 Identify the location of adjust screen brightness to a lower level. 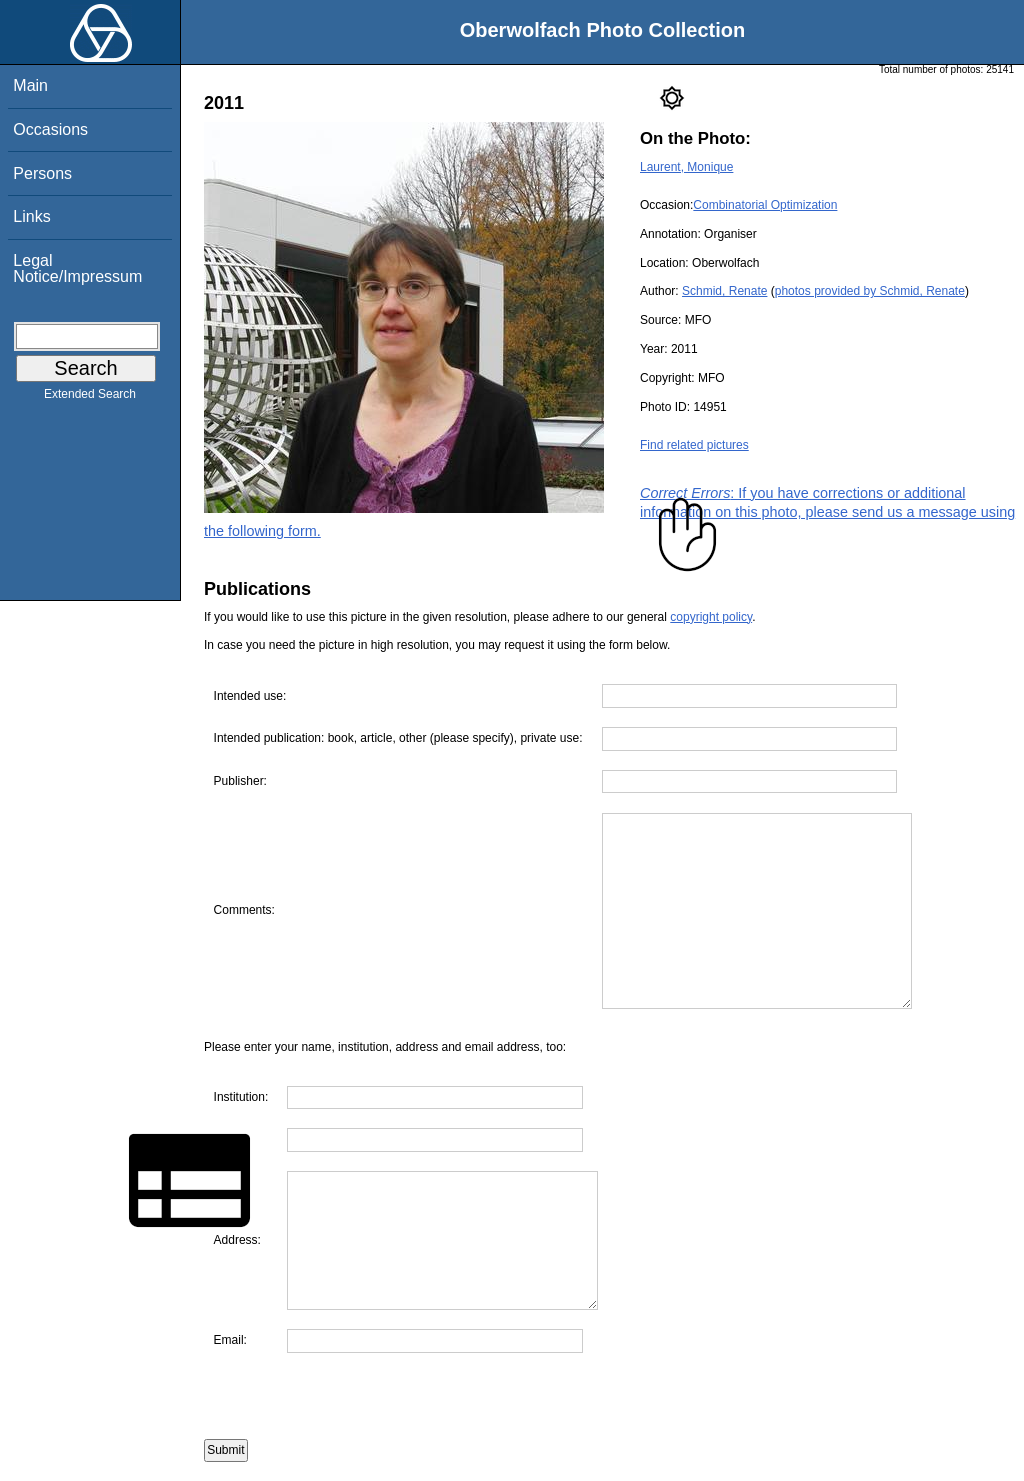
(672, 98).